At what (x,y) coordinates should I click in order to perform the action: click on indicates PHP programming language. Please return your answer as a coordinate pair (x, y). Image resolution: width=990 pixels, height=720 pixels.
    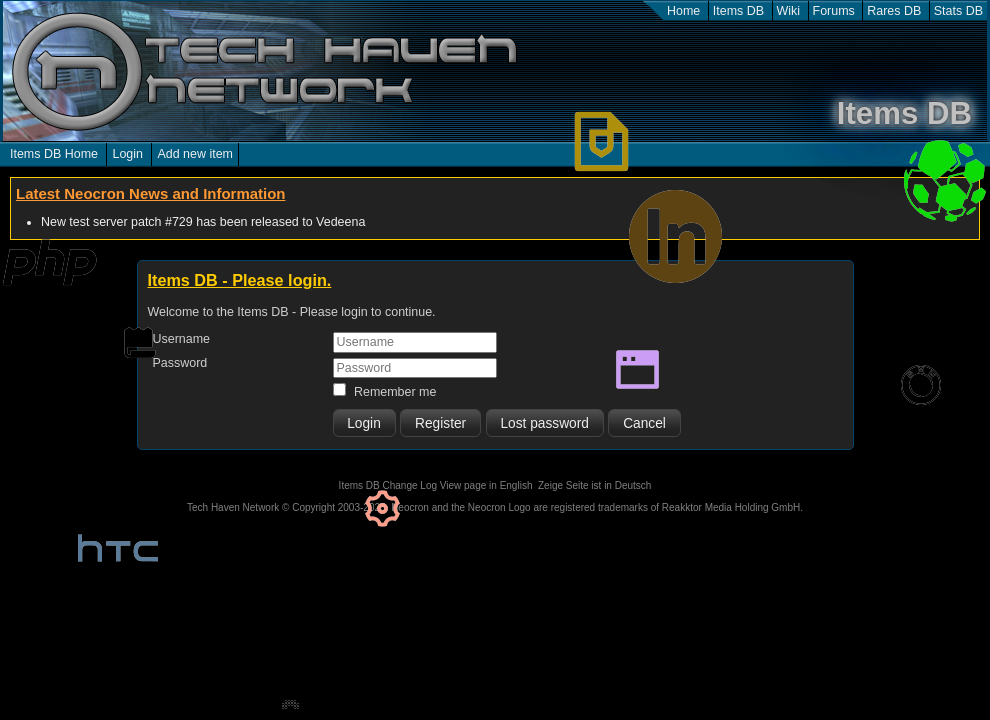
    Looking at the image, I should click on (49, 265).